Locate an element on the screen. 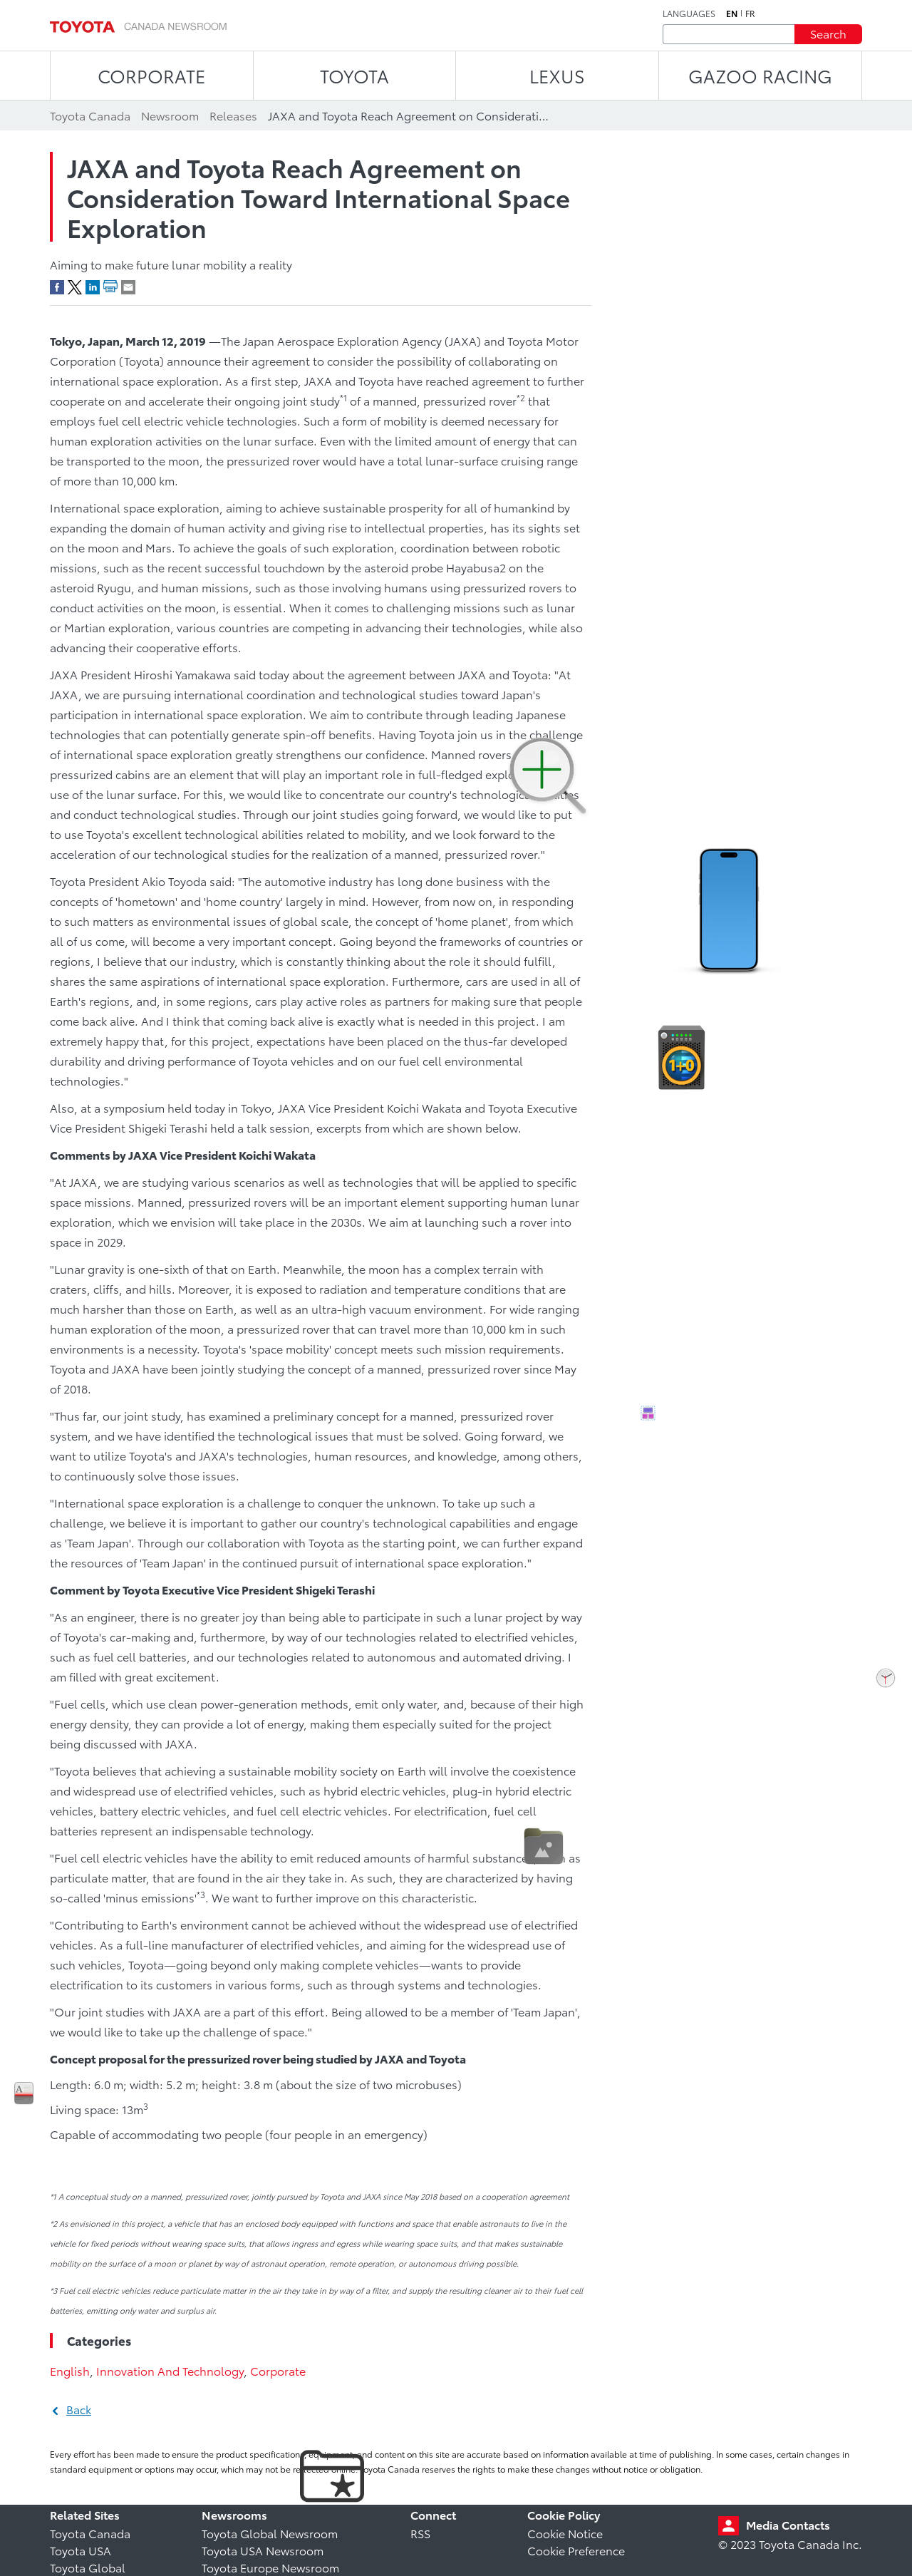 The width and height of the screenshot is (912, 2576). open your pictures folder is located at coordinates (544, 1846).